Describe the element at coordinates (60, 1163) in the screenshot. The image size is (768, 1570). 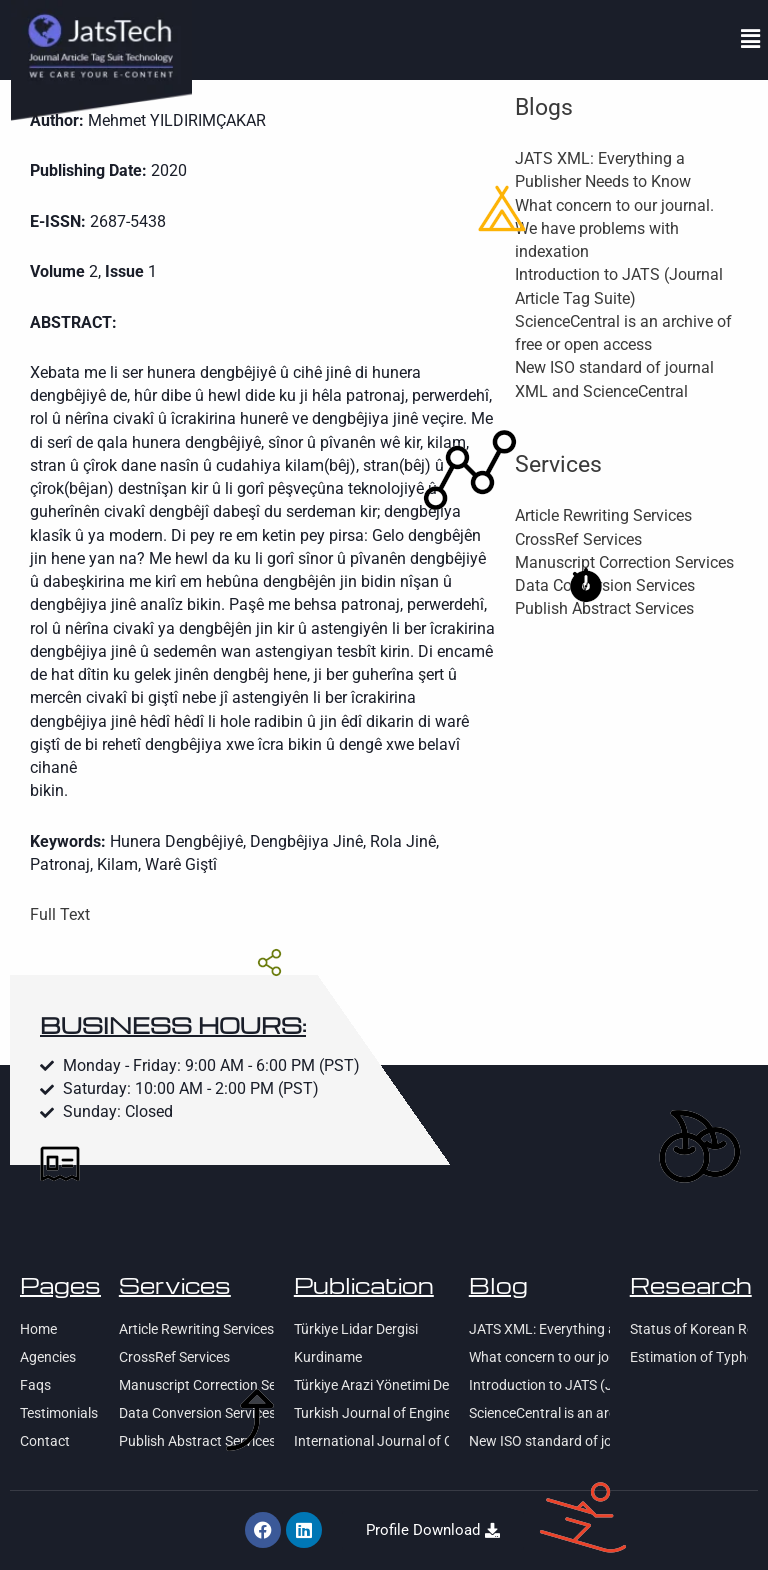
I see `view news or article clippings` at that location.